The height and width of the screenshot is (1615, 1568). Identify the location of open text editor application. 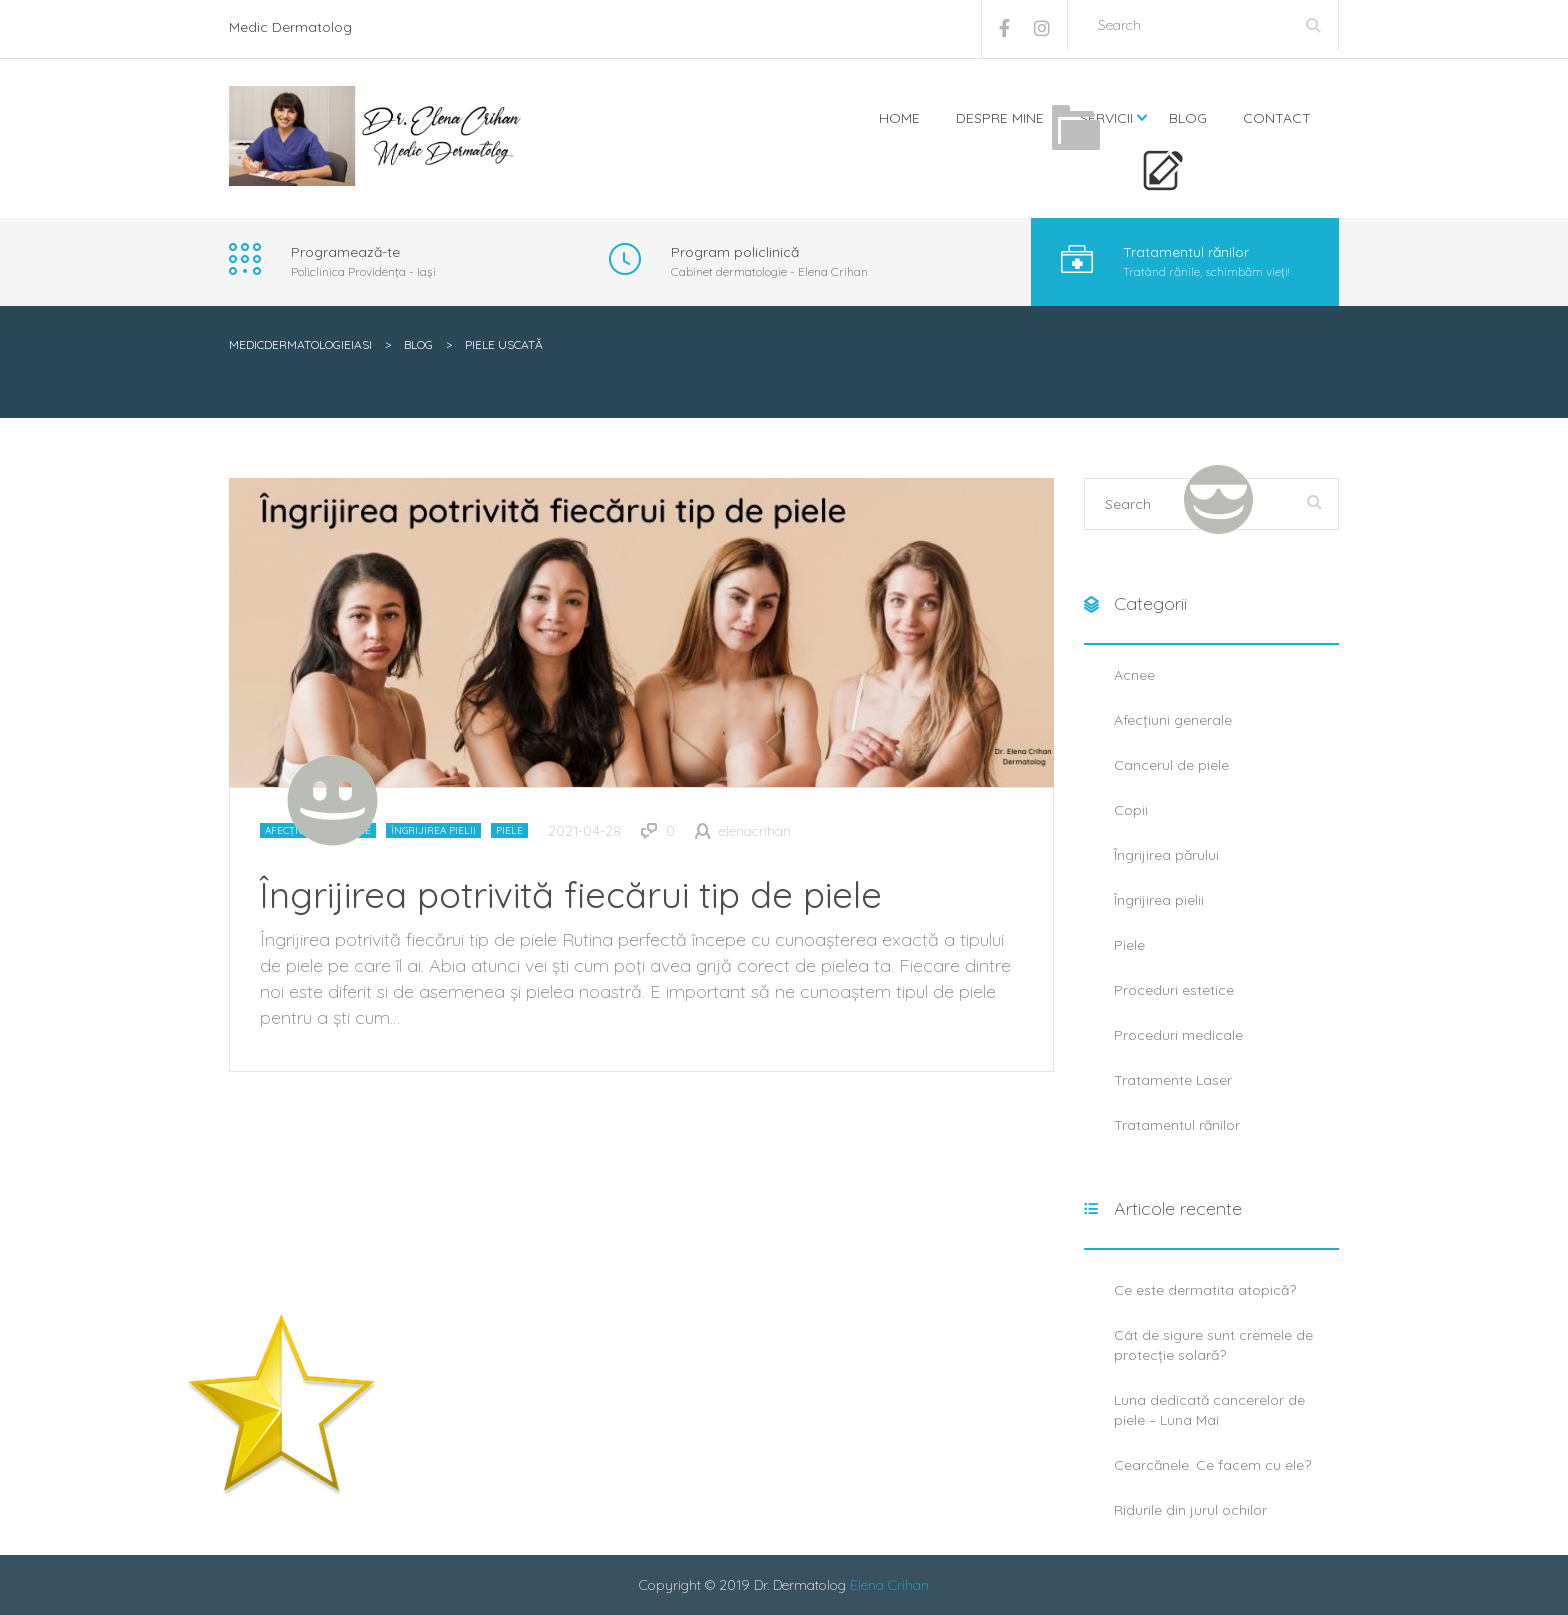
(1160, 170).